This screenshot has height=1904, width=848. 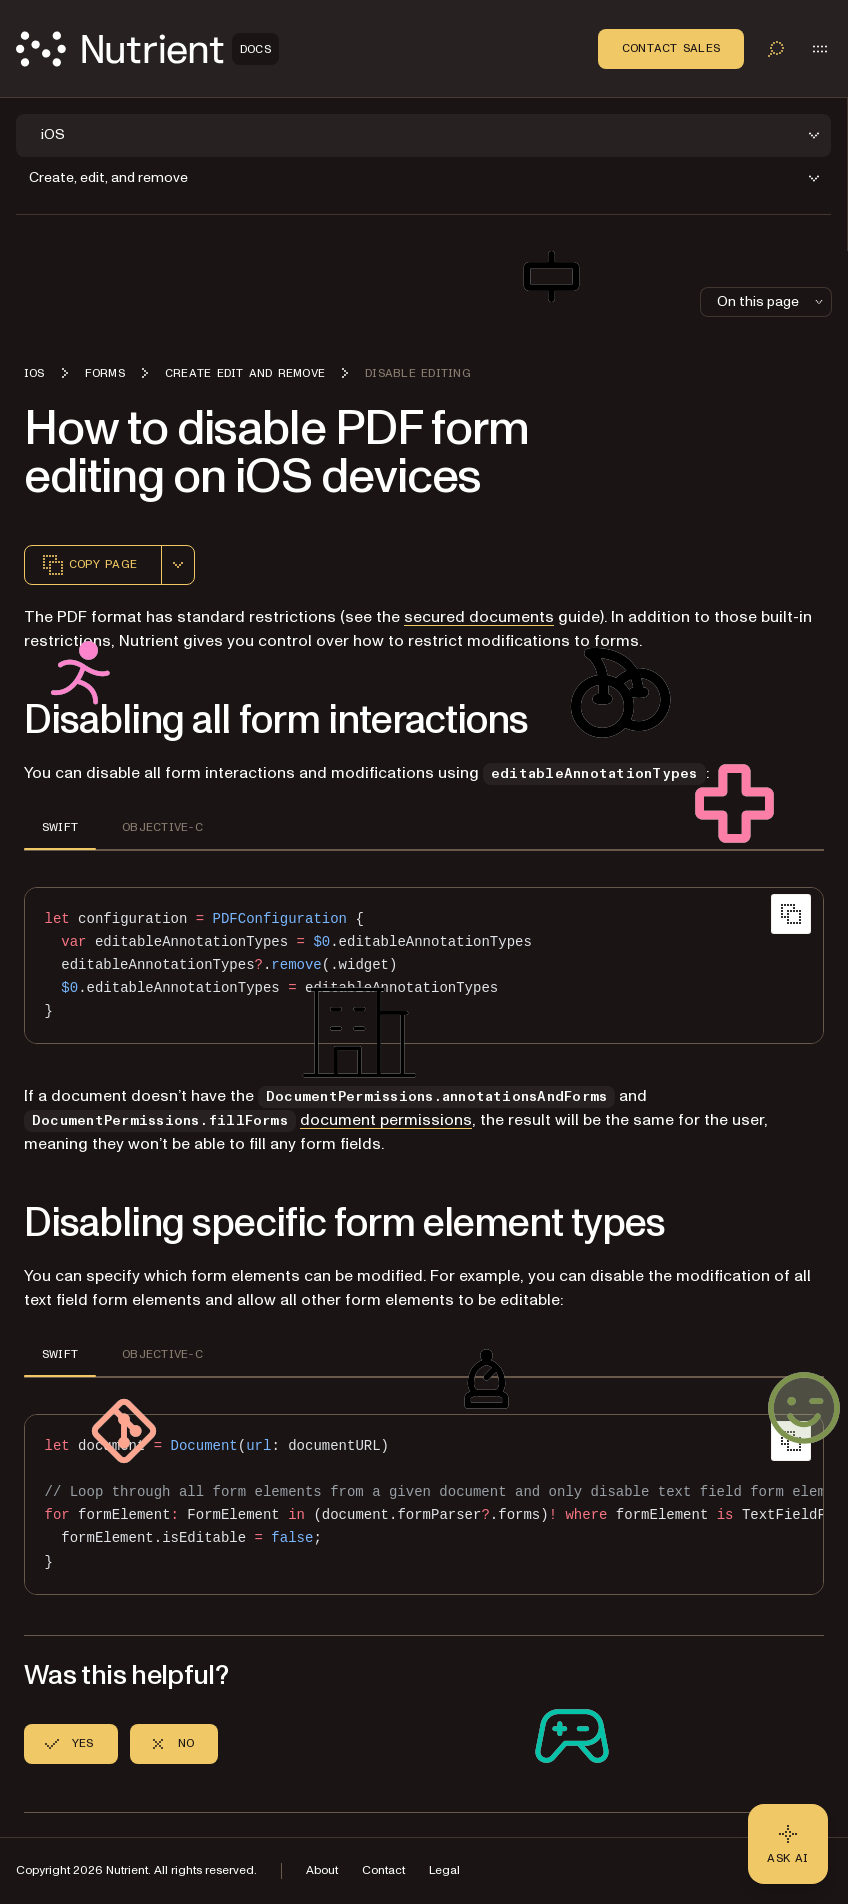 I want to click on access health or medical information, so click(x=734, y=803).